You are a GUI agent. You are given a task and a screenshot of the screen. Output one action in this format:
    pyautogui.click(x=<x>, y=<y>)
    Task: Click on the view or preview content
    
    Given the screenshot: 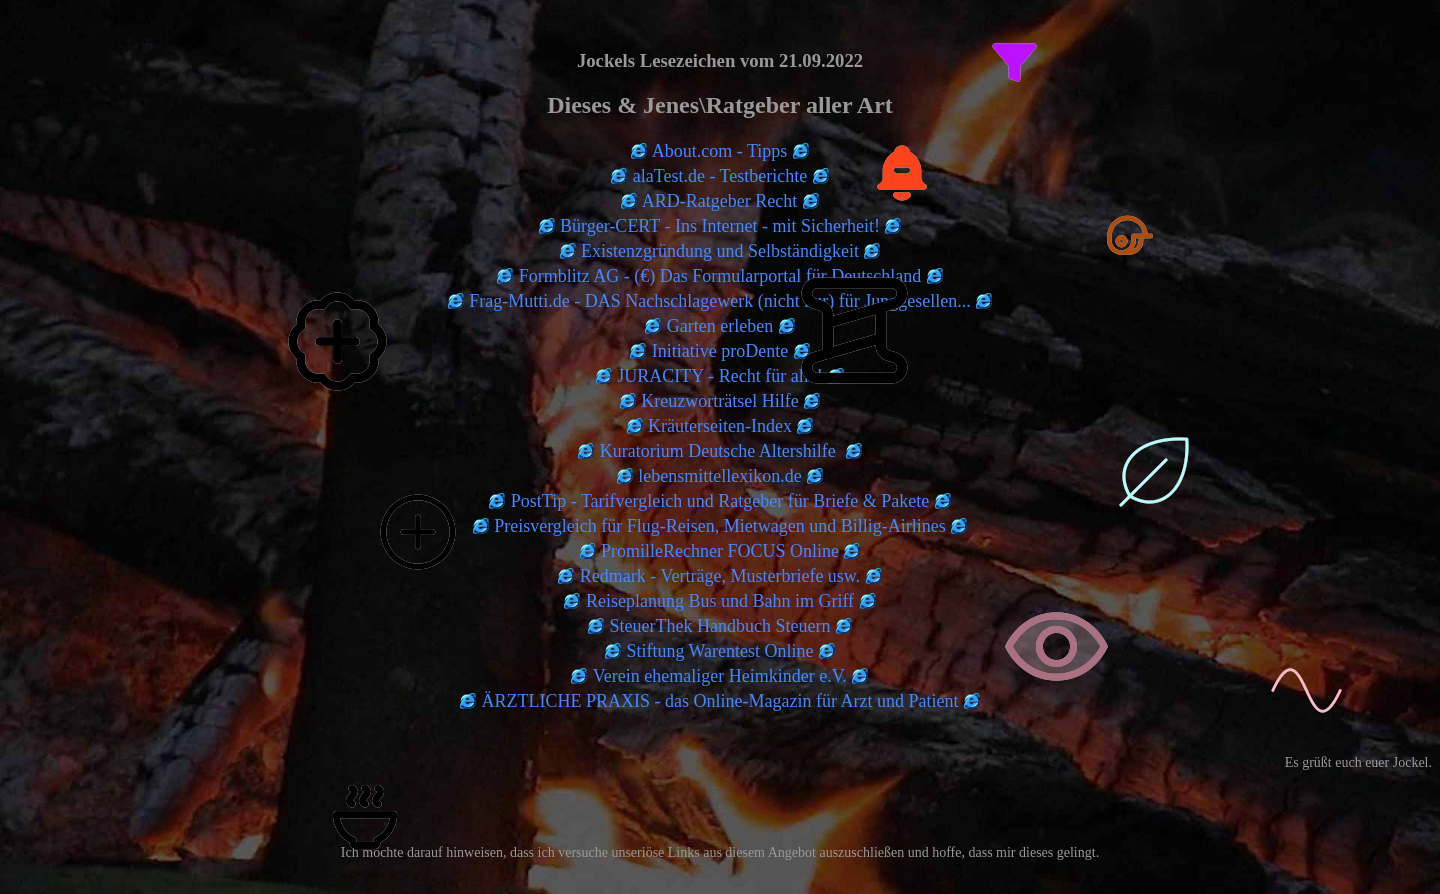 What is the action you would take?
    pyautogui.click(x=1056, y=646)
    